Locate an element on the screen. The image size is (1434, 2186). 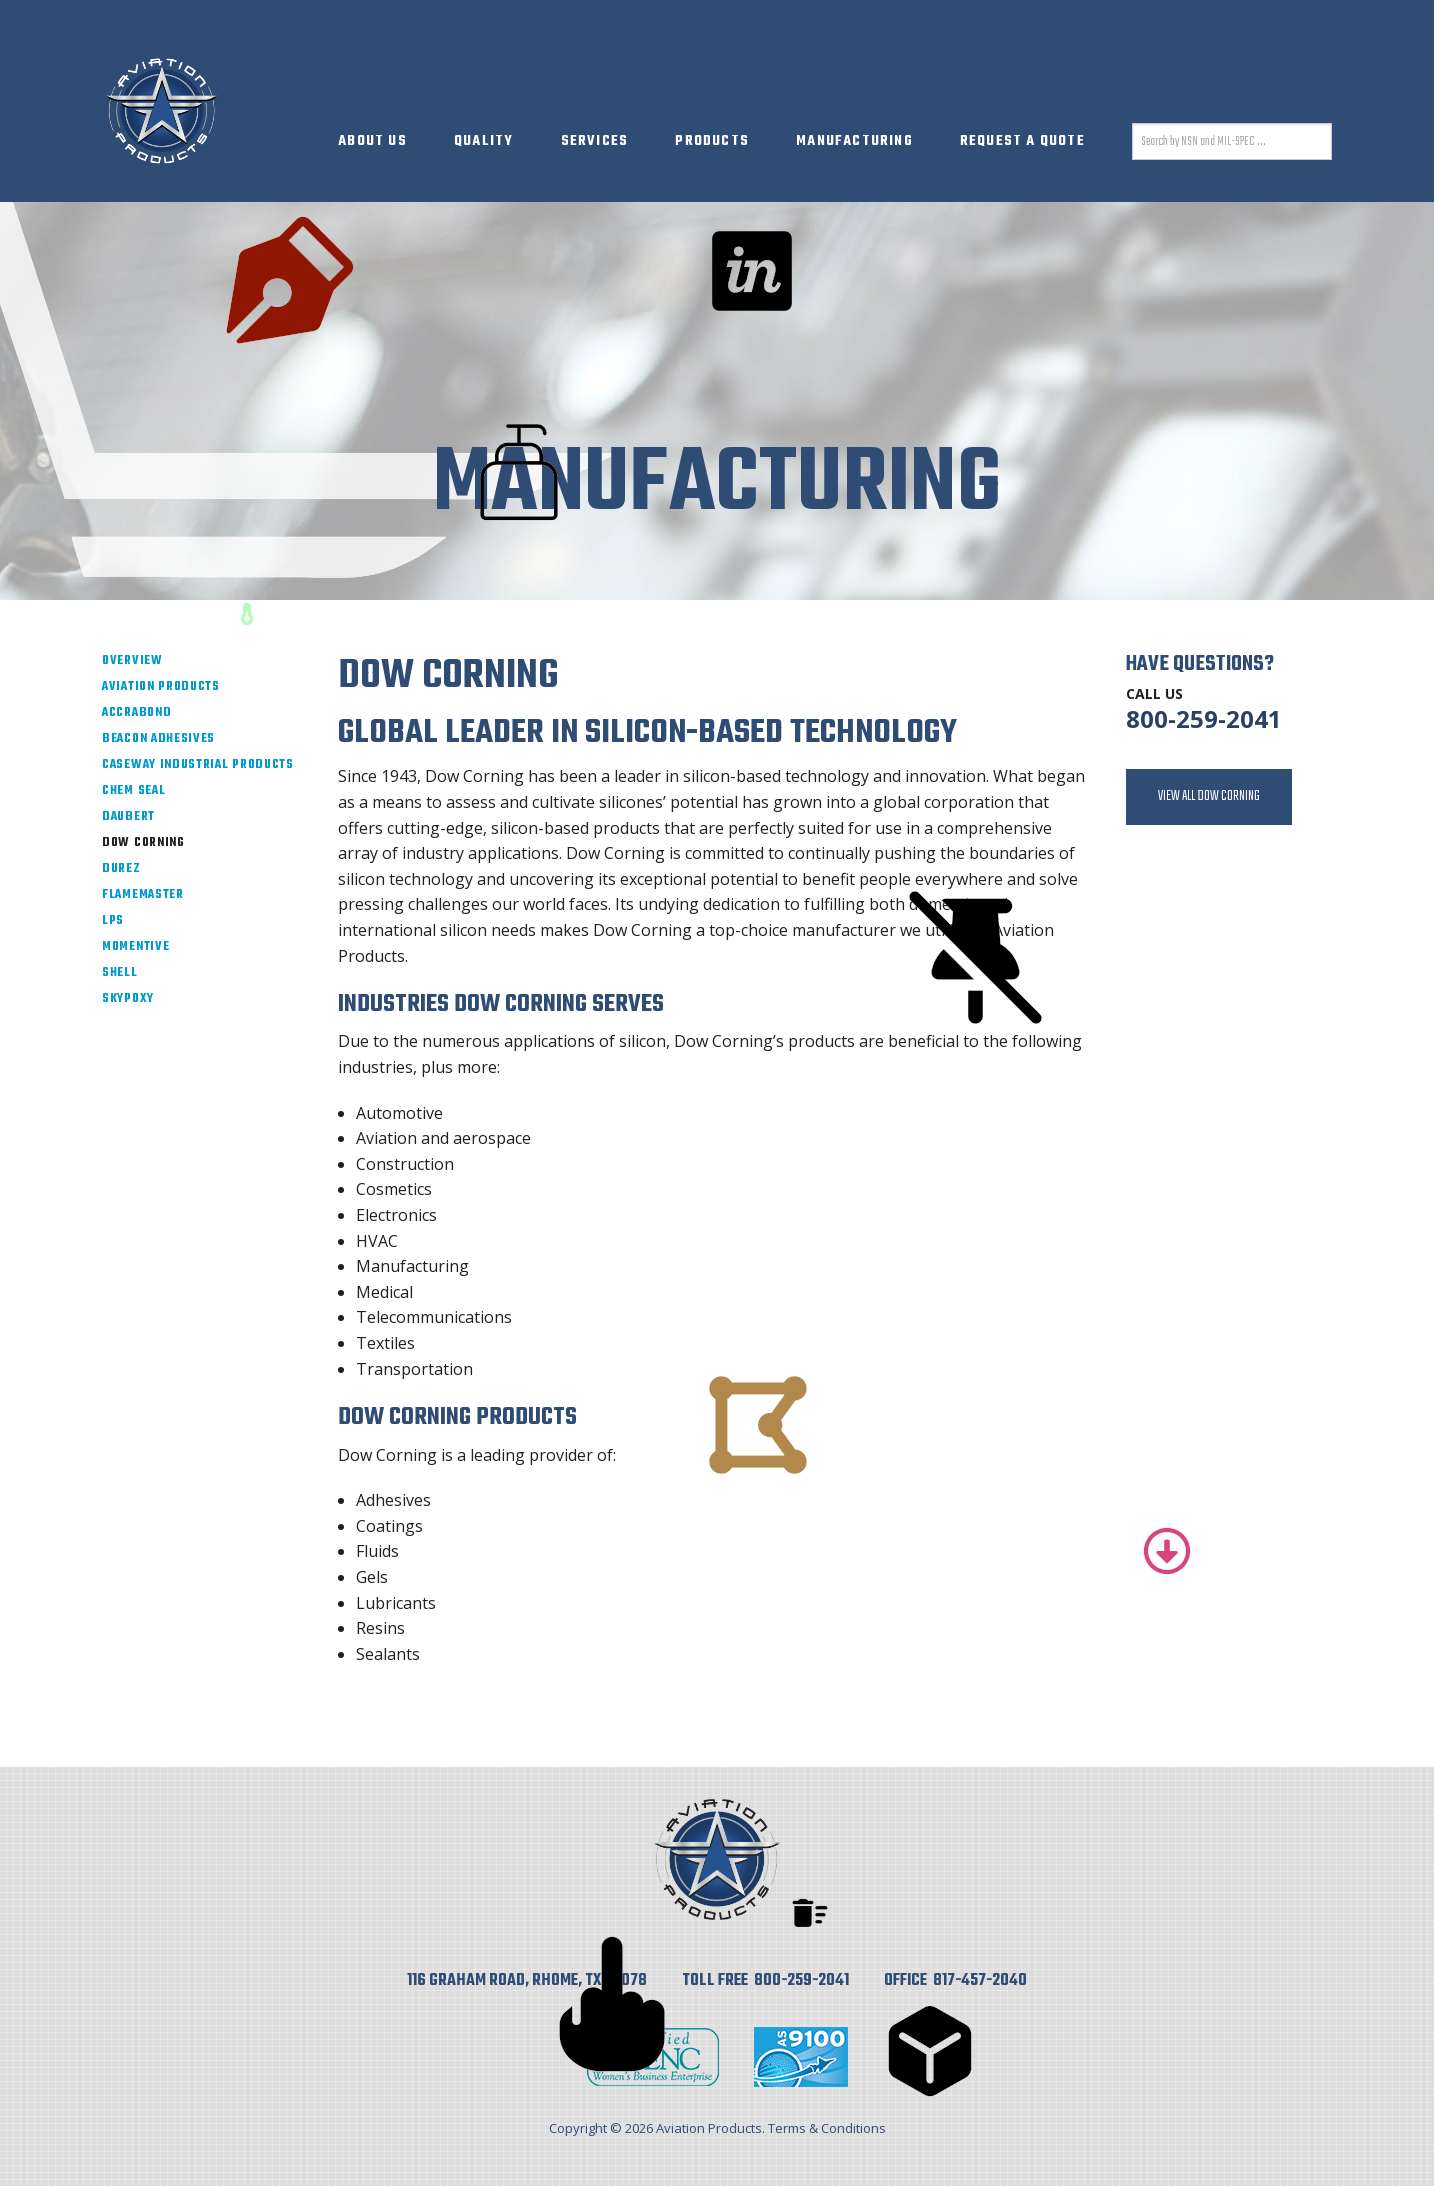
open InVision app is located at coordinates (752, 271).